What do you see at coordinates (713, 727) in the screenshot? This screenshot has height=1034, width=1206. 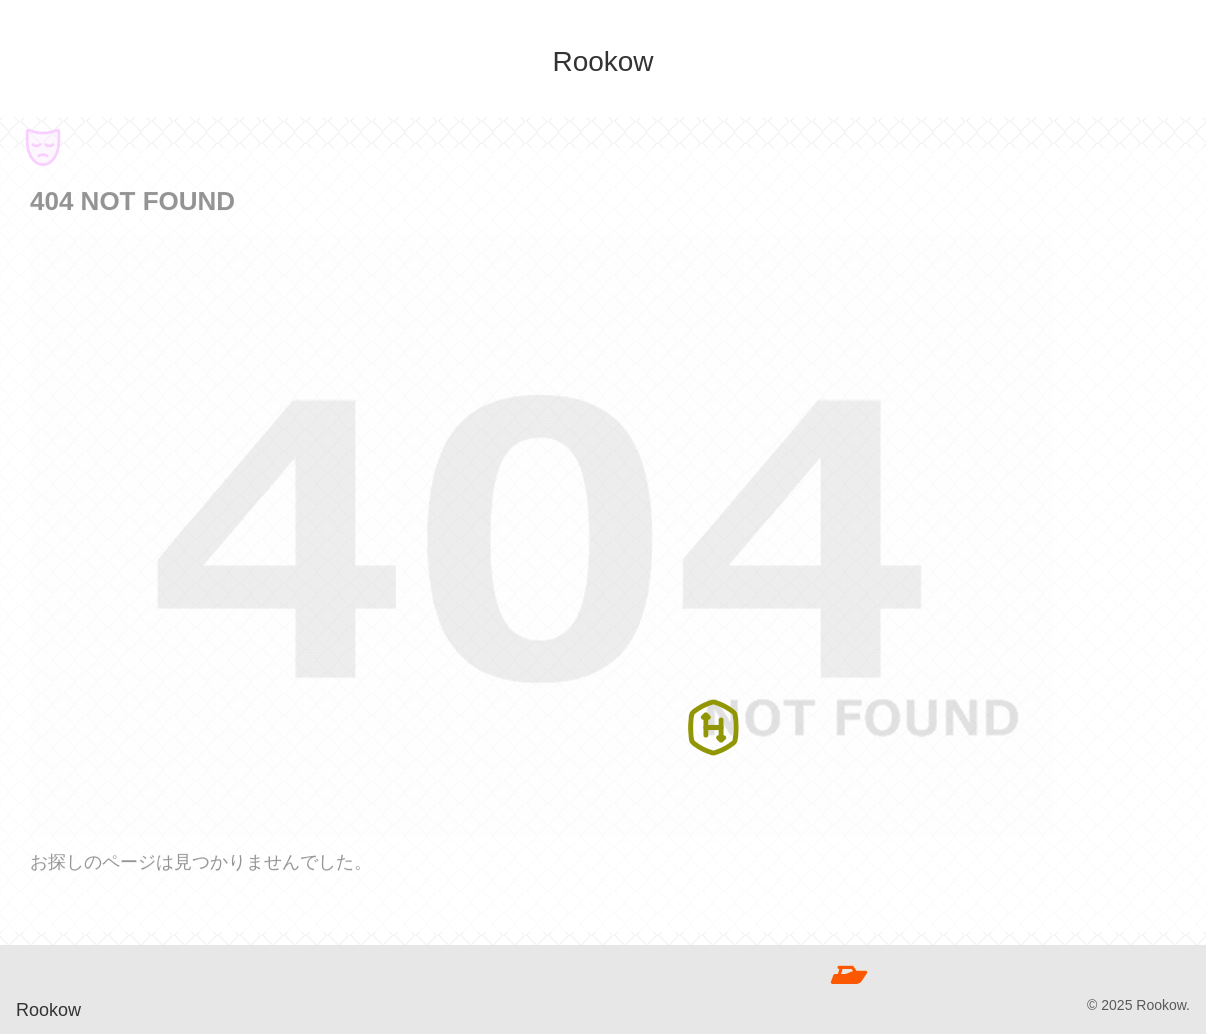 I see `visit HackerRank coding platform` at bounding box center [713, 727].